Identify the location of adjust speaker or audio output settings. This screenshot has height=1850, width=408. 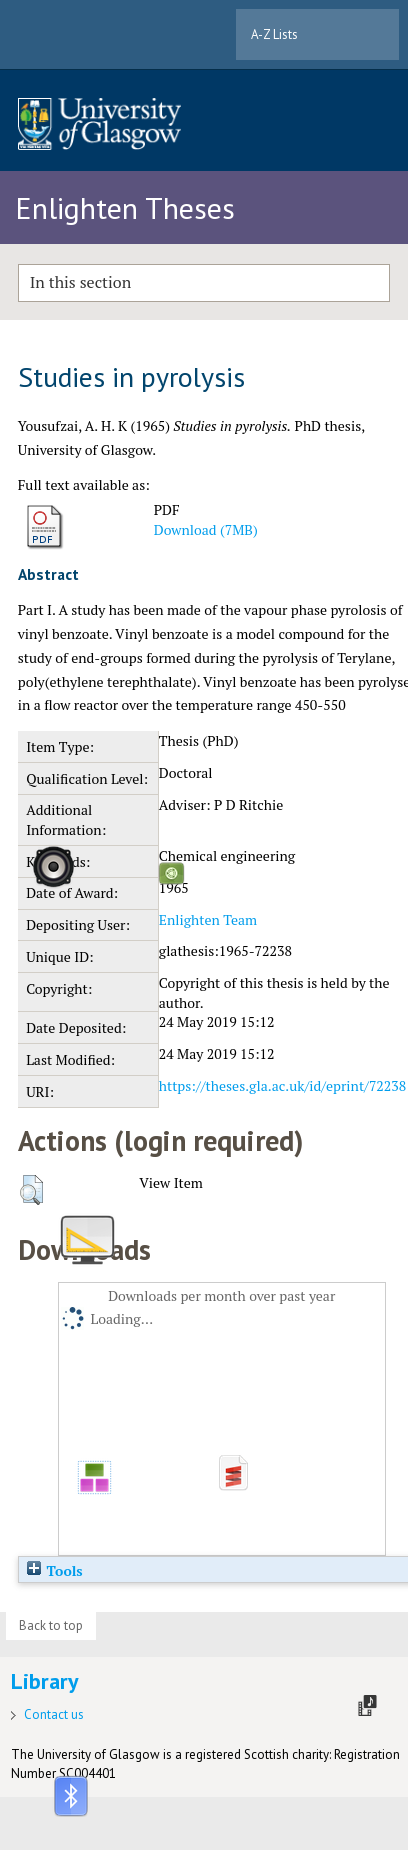
(53, 866).